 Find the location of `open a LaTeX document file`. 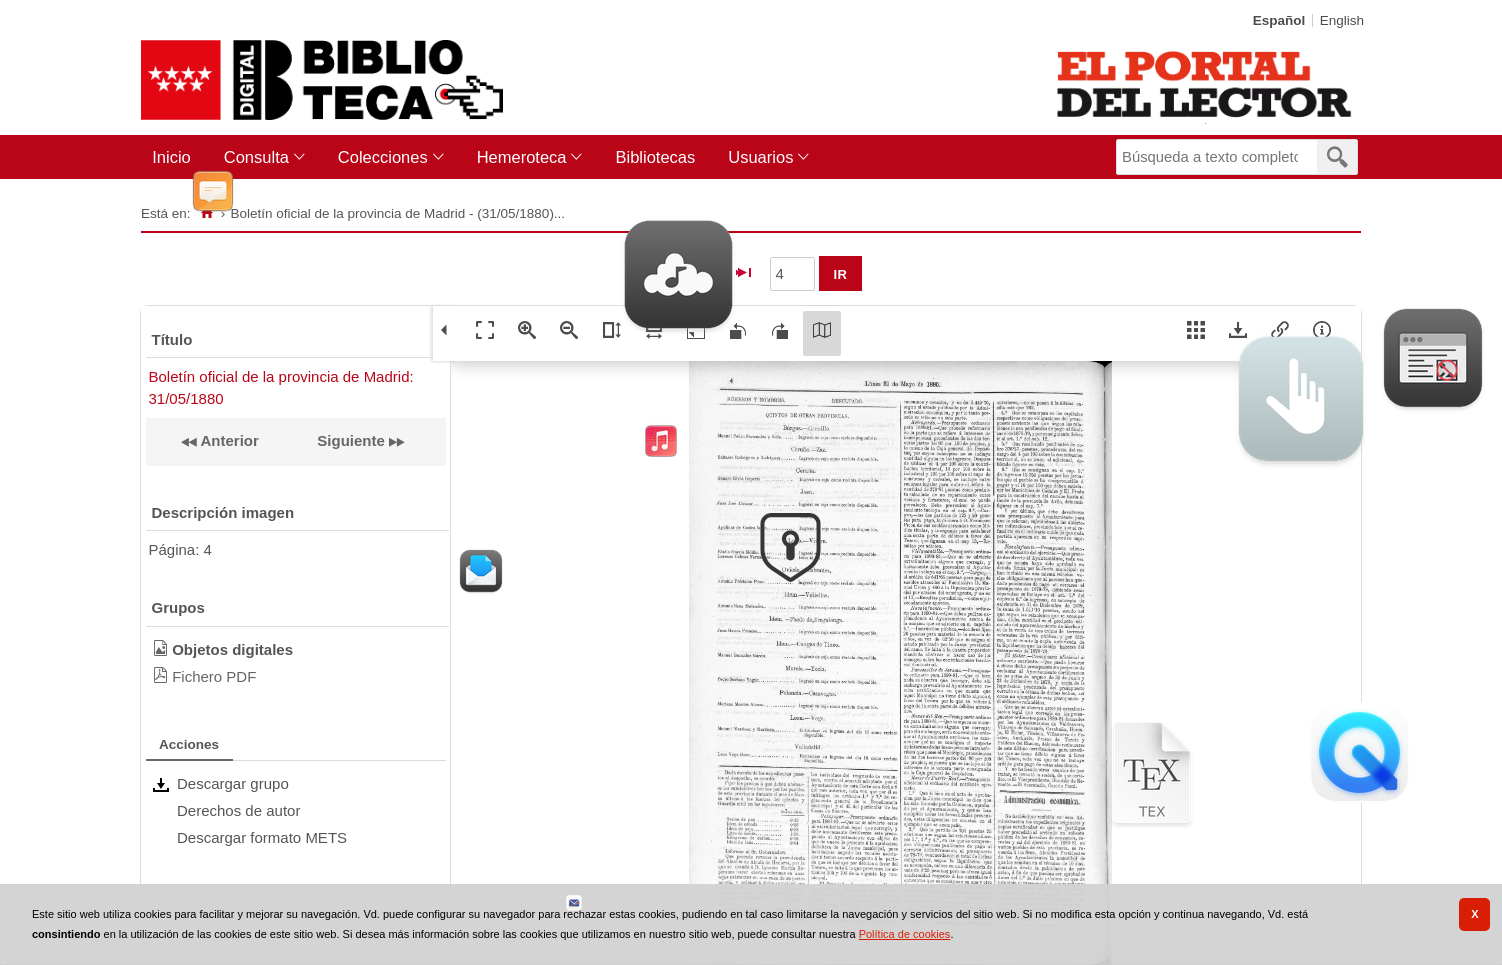

open a LaTeX document file is located at coordinates (1152, 775).